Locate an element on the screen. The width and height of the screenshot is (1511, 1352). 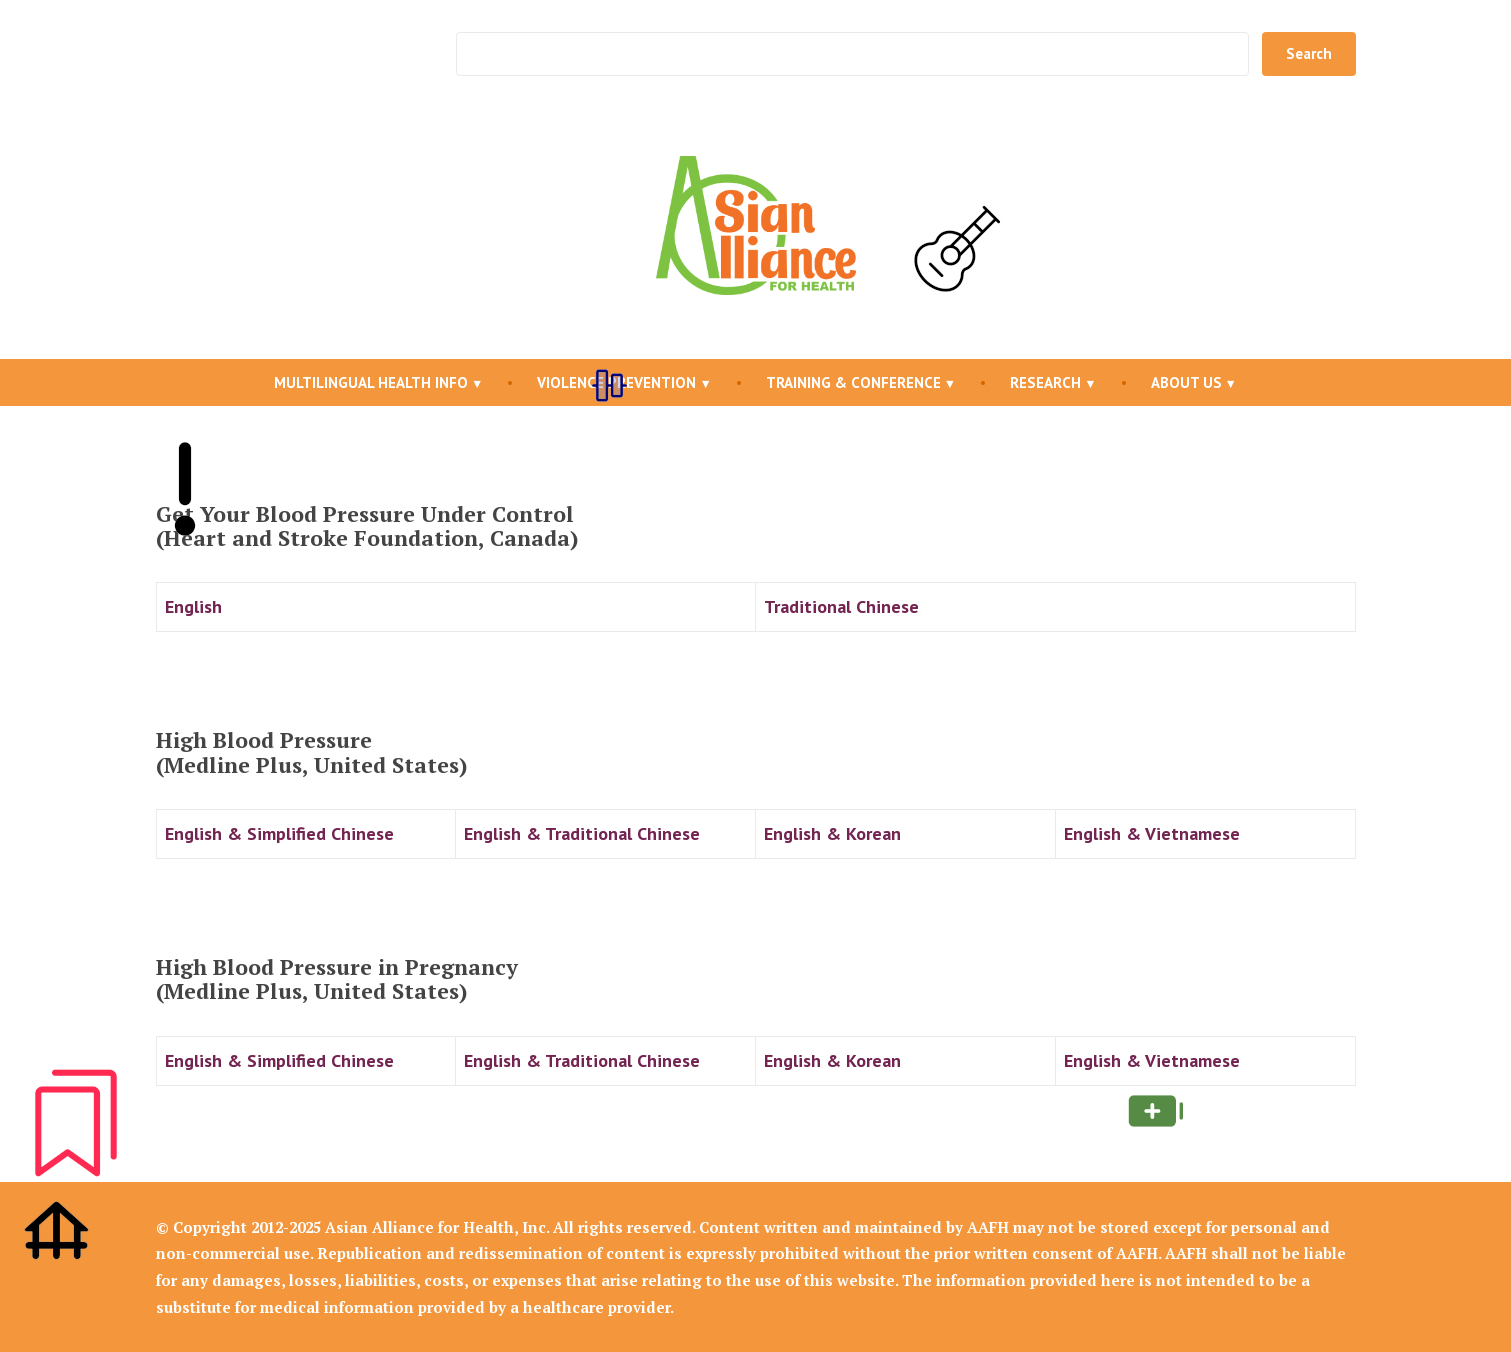
view property foundation details is located at coordinates (56, 1231).